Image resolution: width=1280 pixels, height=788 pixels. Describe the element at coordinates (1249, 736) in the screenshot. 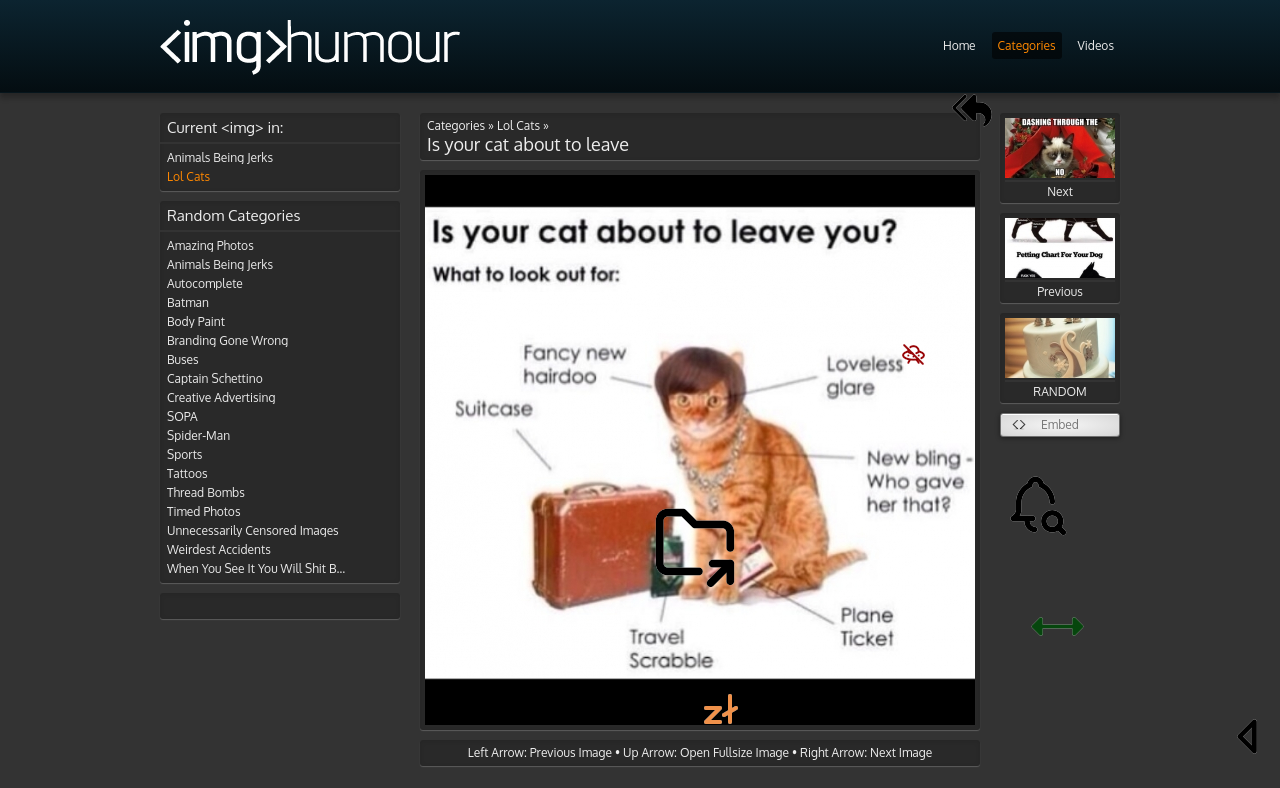

I see `go back to the previous screen` at that location.